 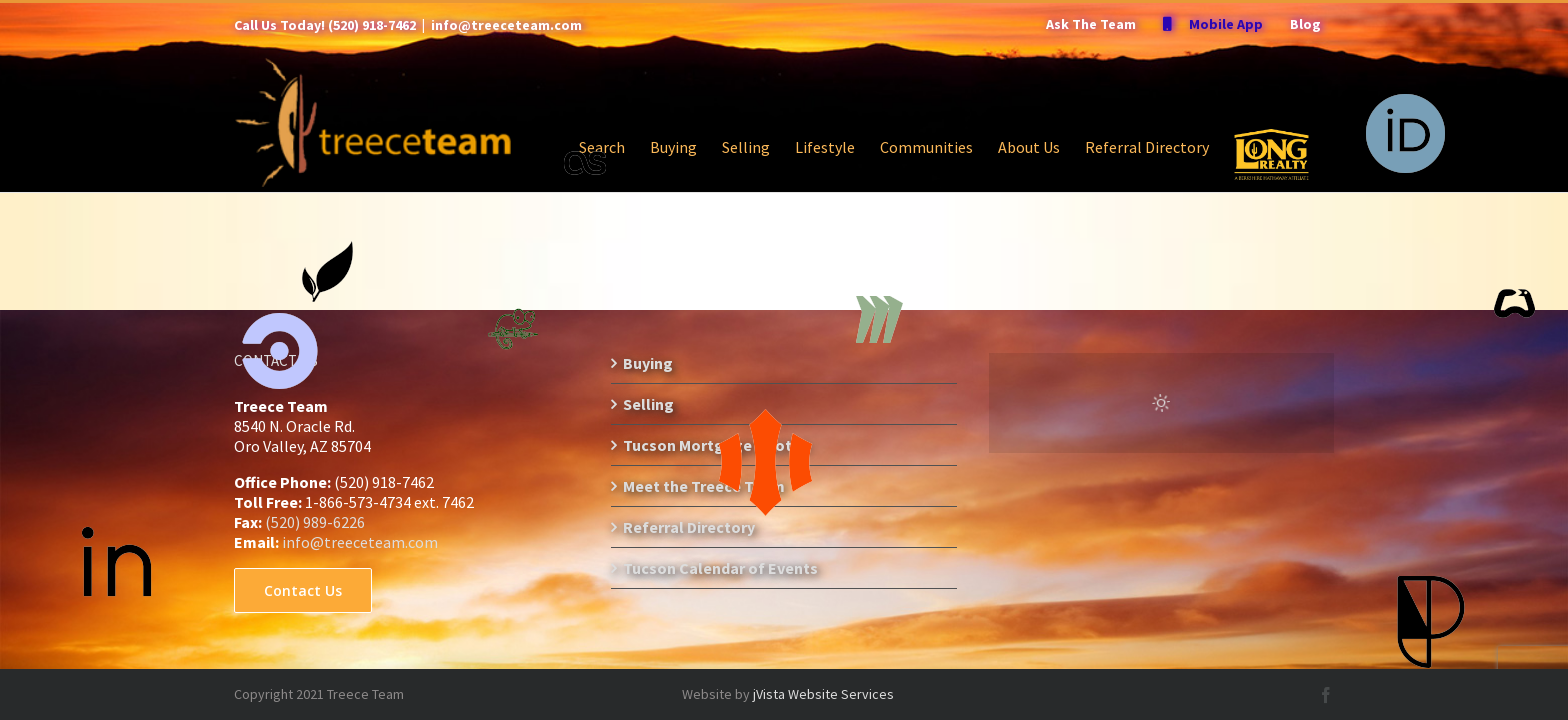 I want to click on open Miro collaborative whiteboard app, so click(x=879, y=319).